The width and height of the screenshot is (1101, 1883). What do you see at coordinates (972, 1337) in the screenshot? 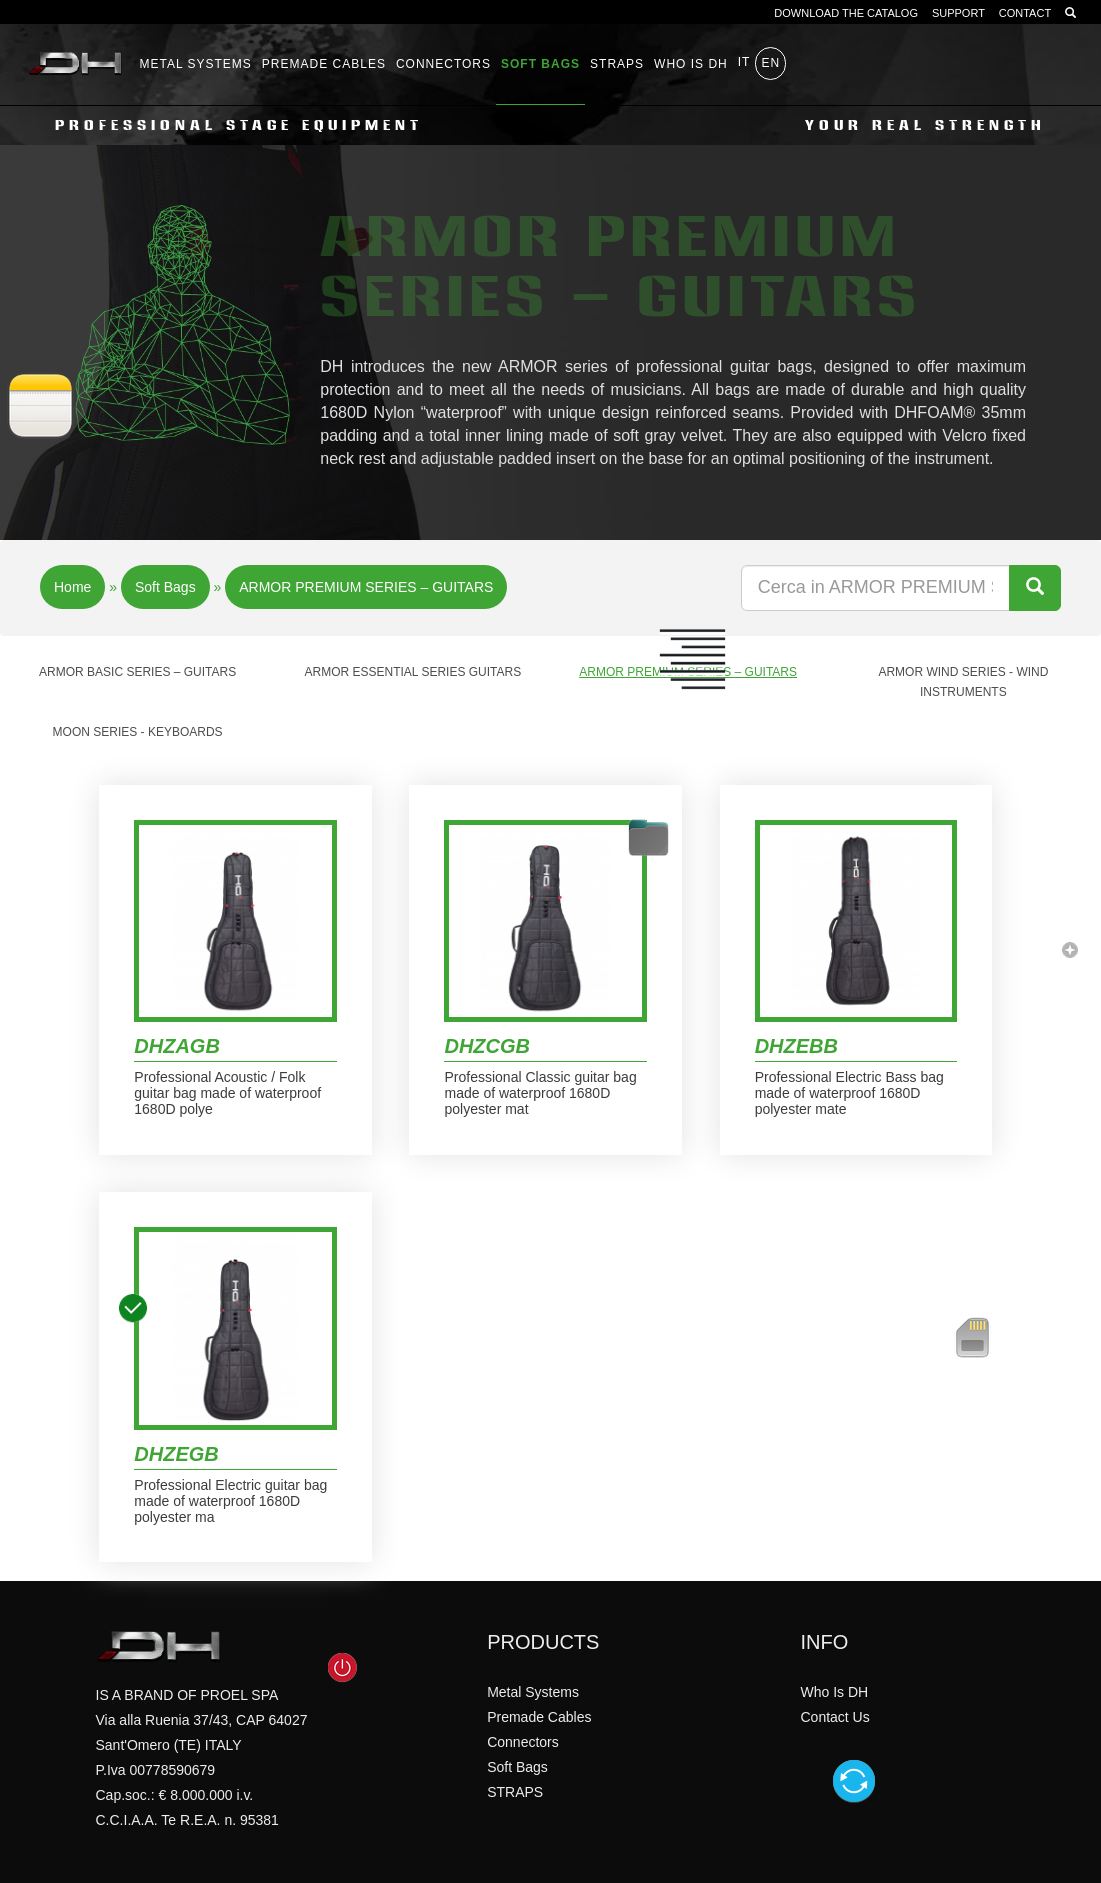
I see `indicates a connected USB flash drive or removable storage` at bounding box center [972, 1337].